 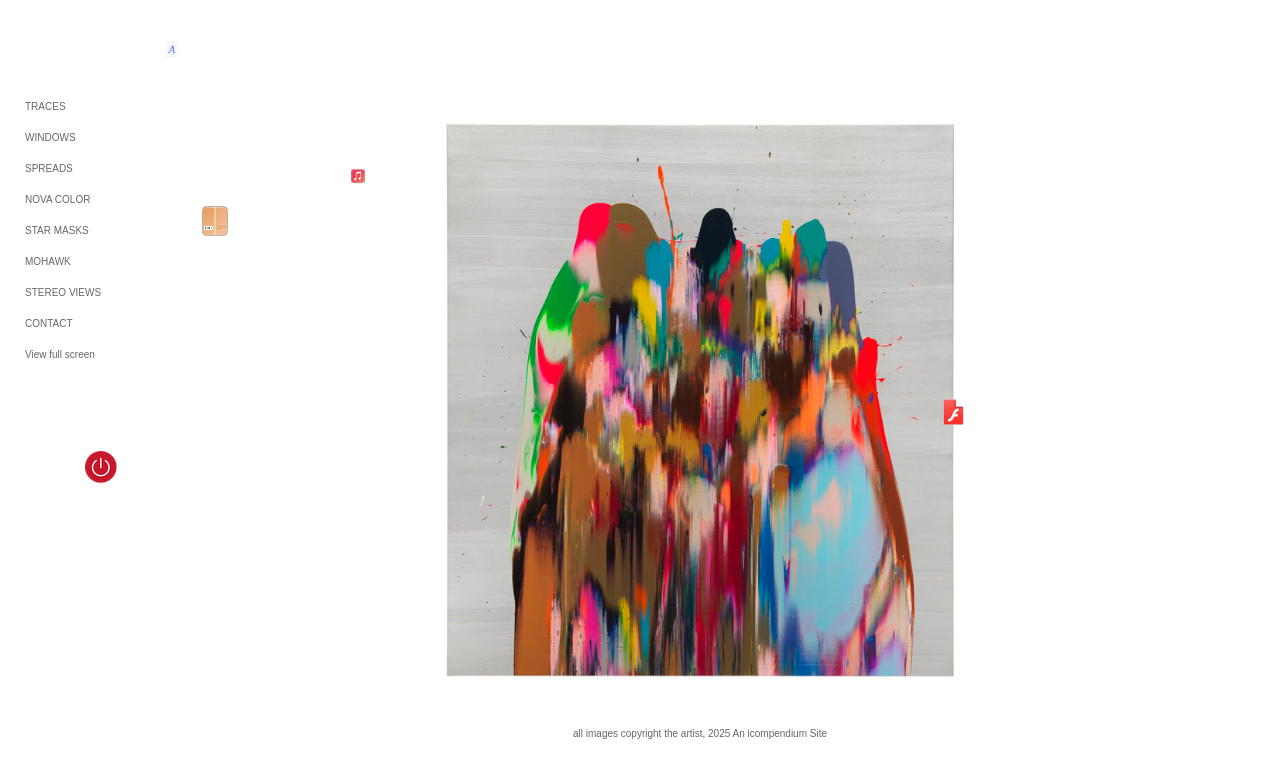 What do you see at coordinates (215, 221) in the screenshot?
I see `compressed archive file type indicator` at bounding box center [215, 221].